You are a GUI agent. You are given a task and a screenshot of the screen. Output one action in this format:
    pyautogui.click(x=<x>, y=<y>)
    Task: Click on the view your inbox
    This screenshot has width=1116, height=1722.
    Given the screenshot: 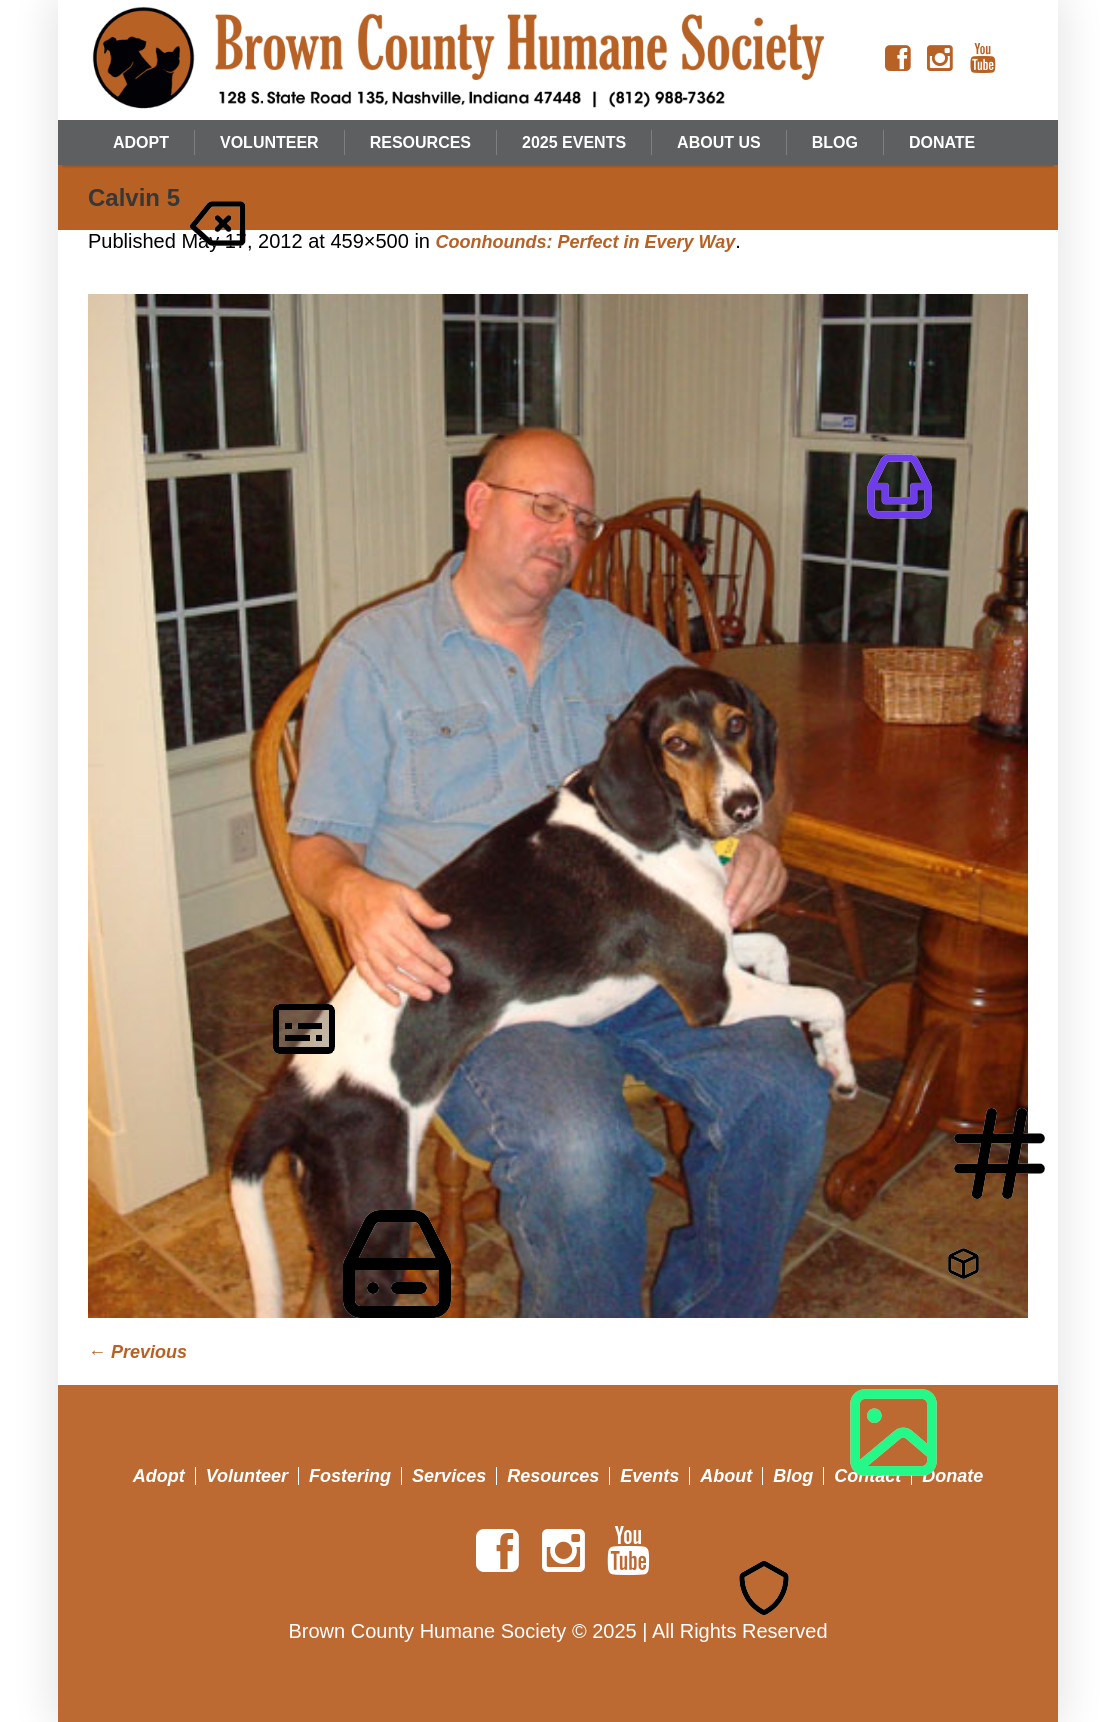 What is the action you would take?
    pyautogui.click(x=899, y=486)
    